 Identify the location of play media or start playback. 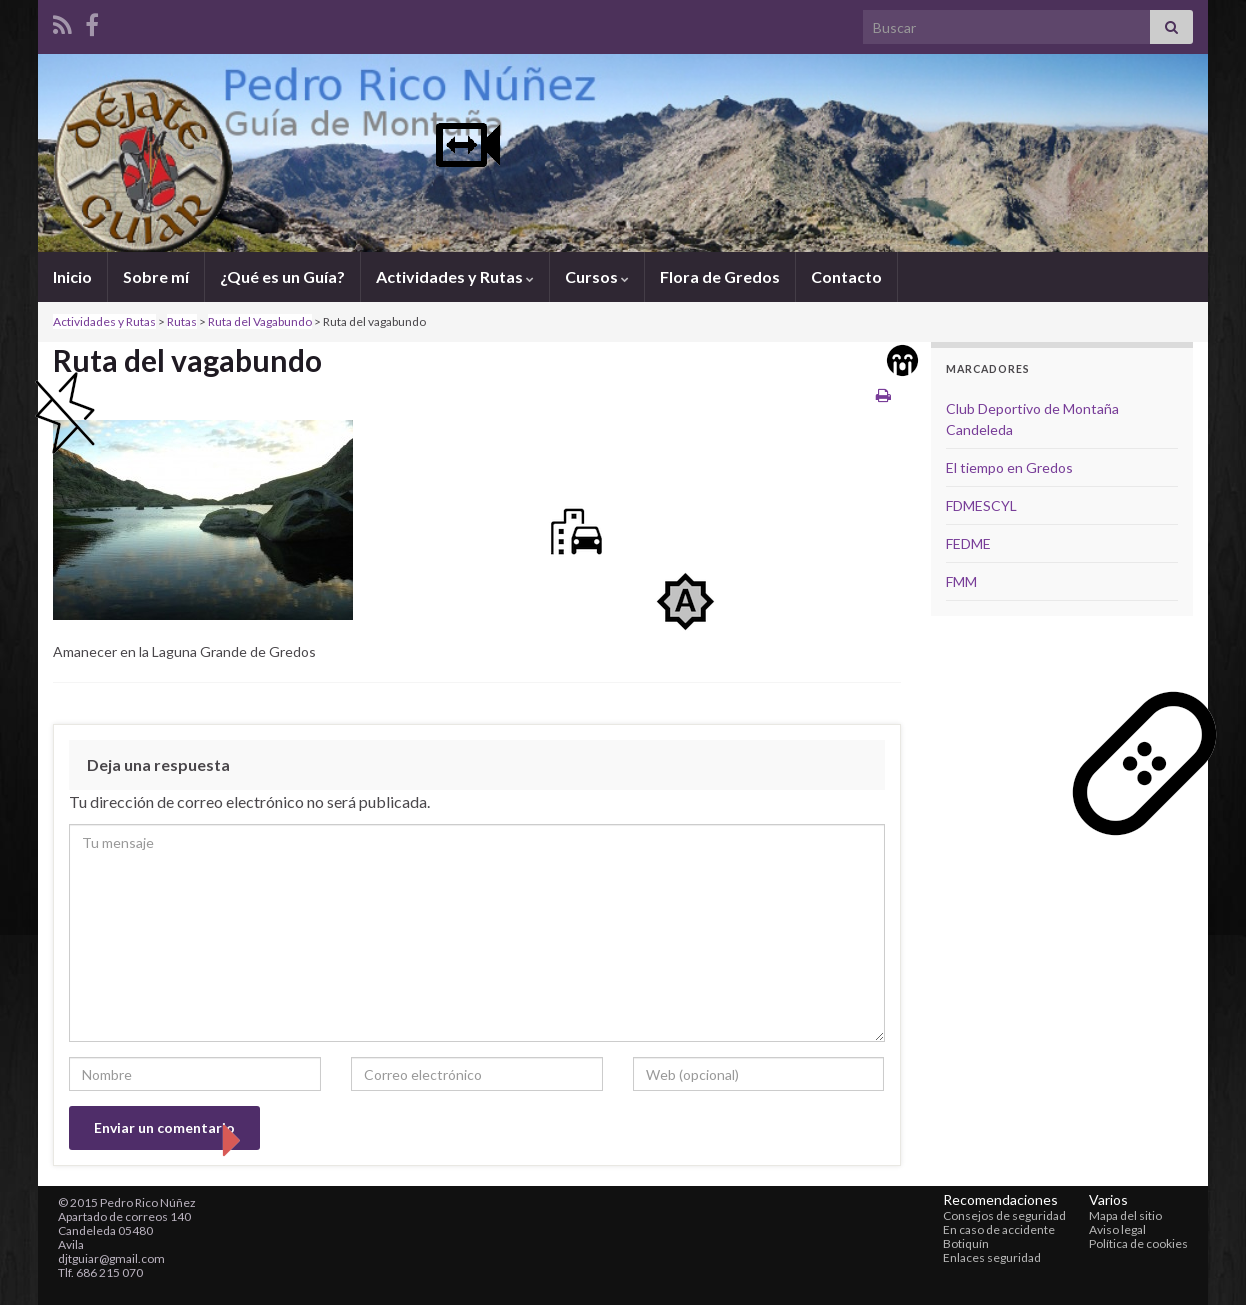
(231, 1140).